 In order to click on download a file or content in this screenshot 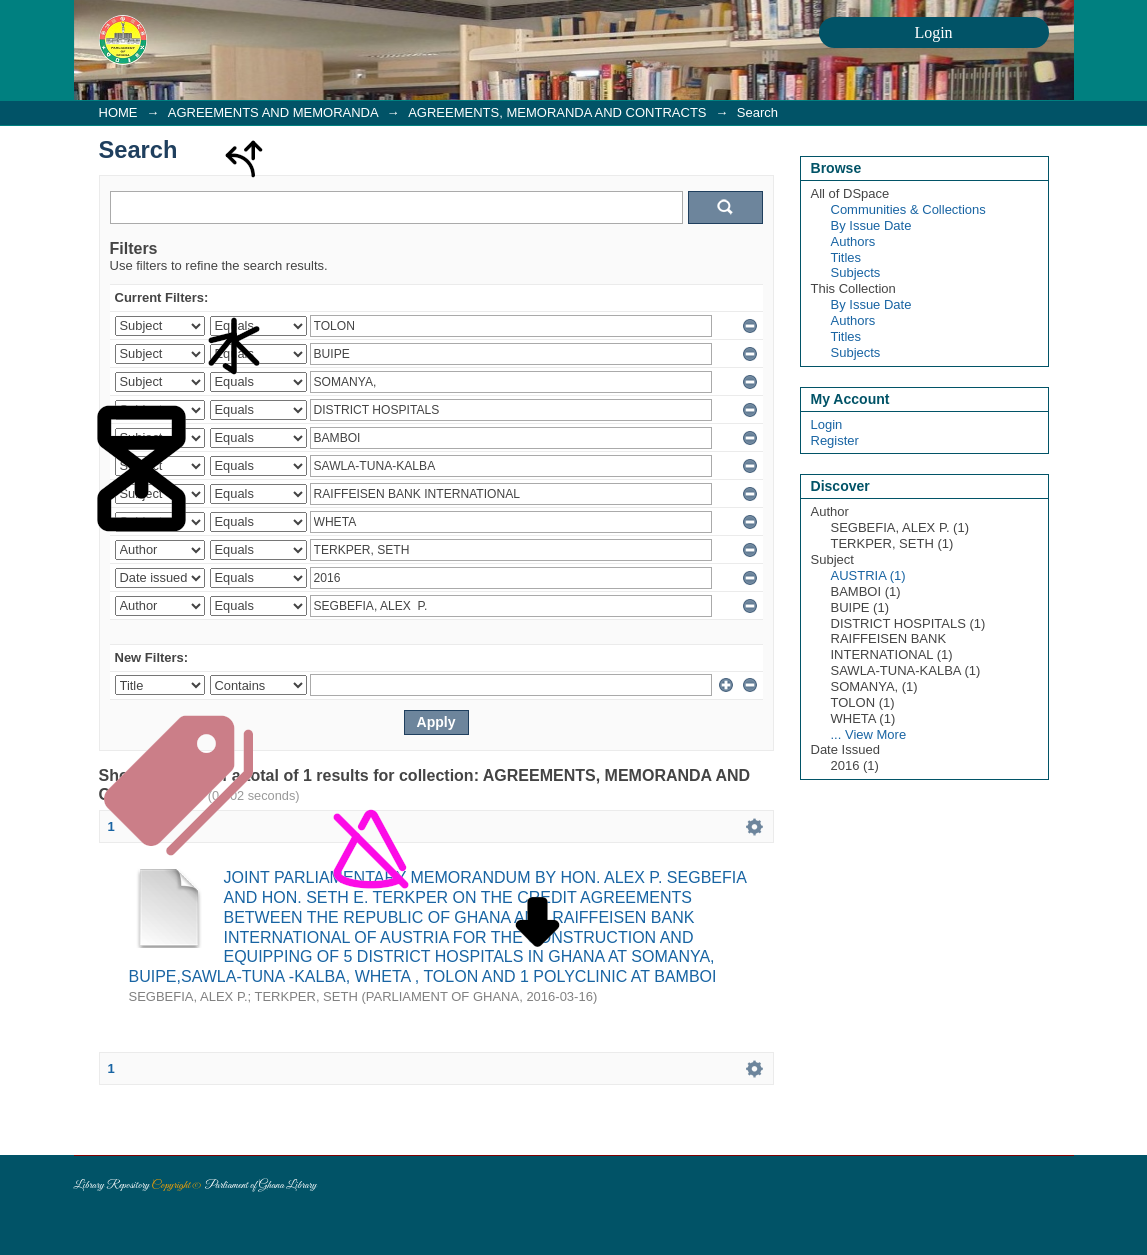, I will do `click(537, 922)`.